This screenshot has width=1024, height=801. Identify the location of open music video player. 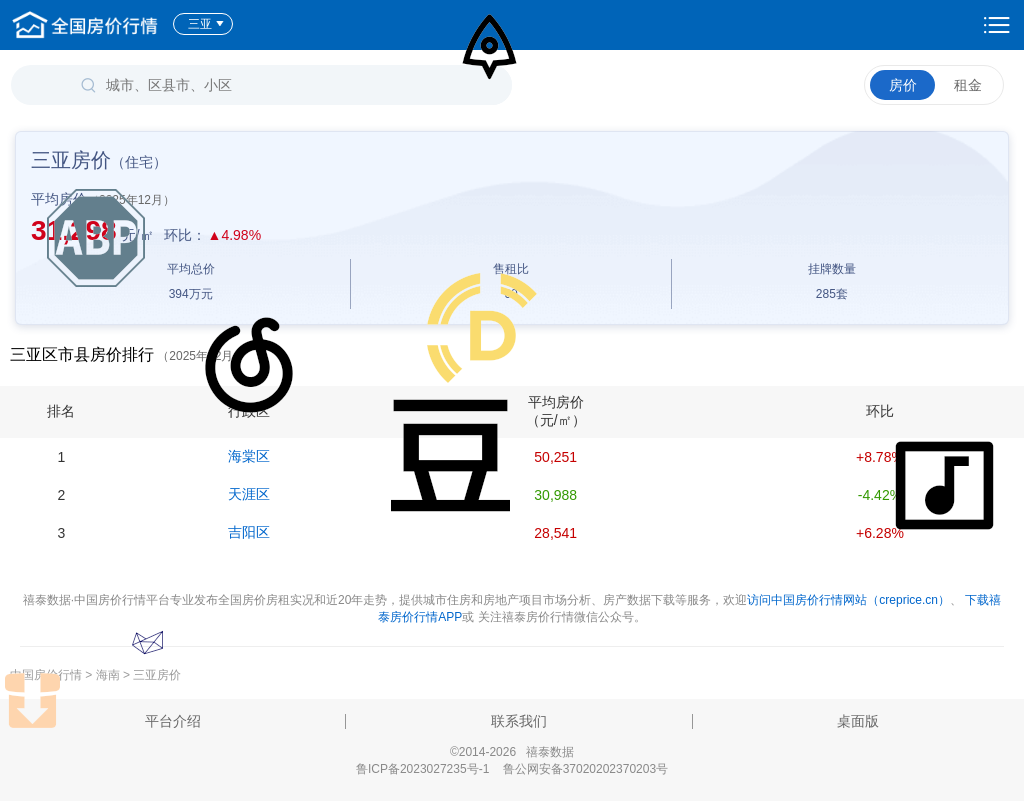
(944, 485).